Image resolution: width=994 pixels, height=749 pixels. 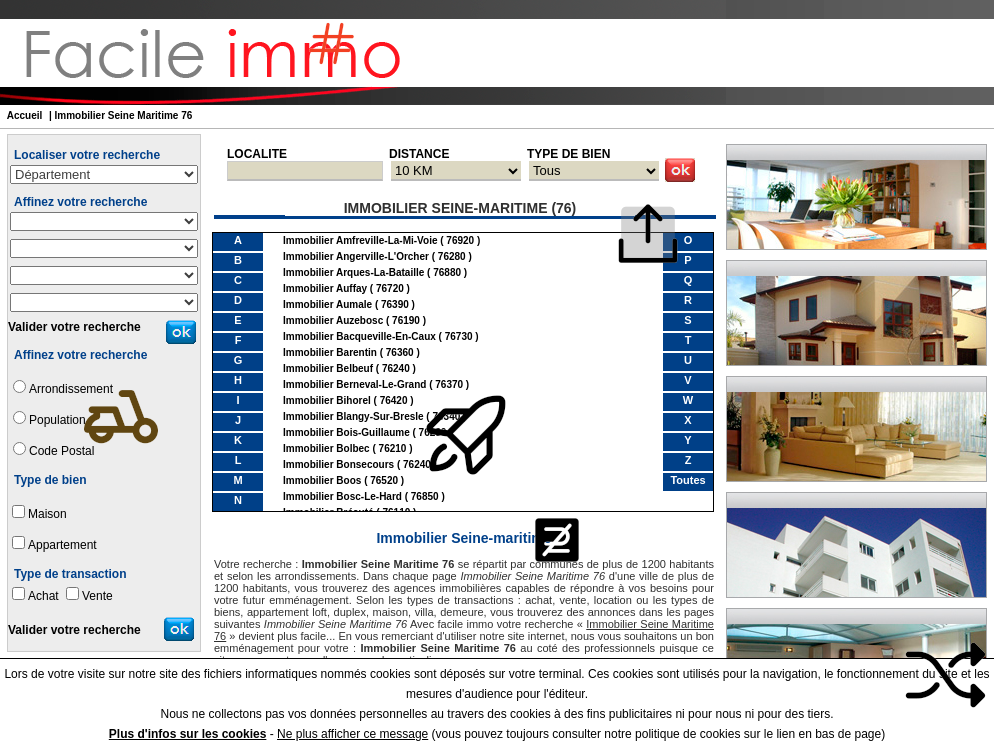 What do you see at coordinates (331, 43) in the screenshot?
I see `view or add hashtags` at bounding box center [331, 43].